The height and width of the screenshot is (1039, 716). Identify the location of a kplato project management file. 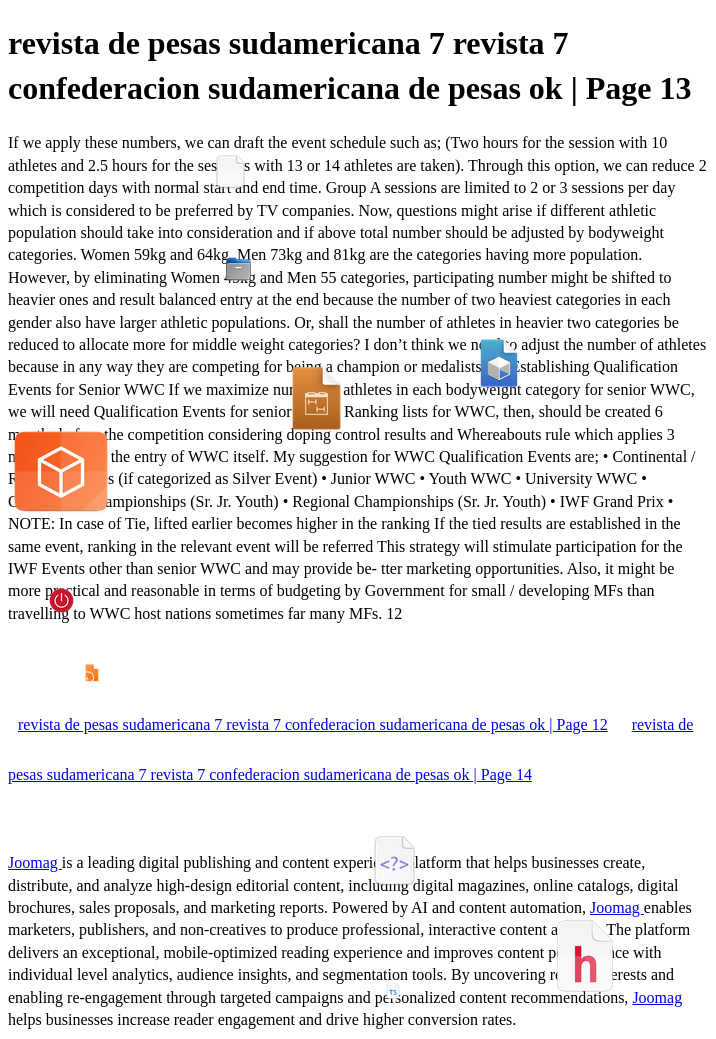
(316, 399).